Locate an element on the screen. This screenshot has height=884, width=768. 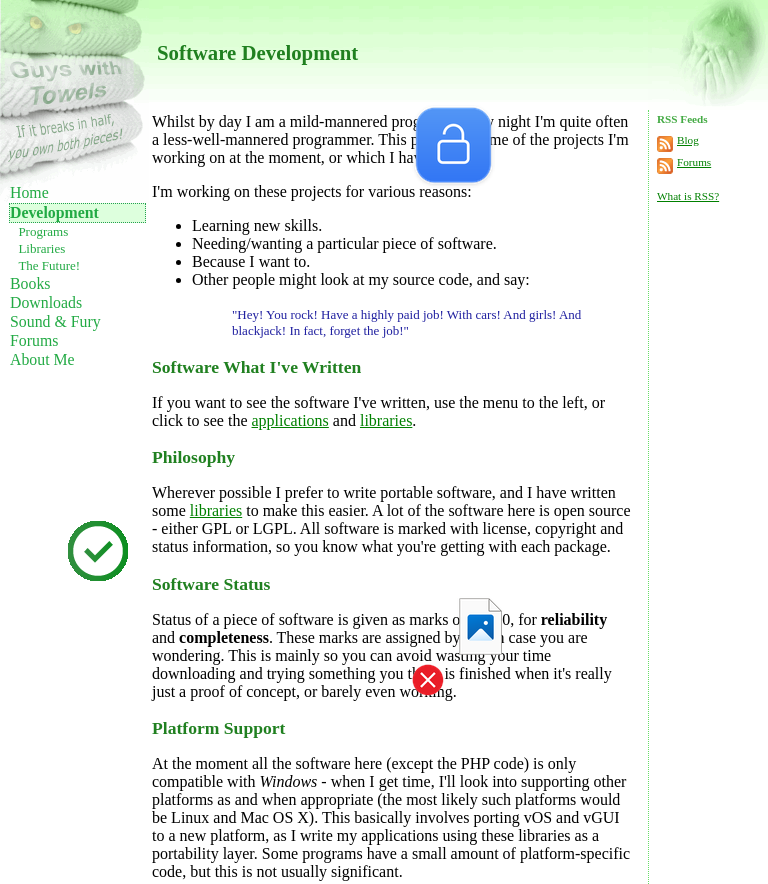
open an image file is located at coordinates (480, 626).